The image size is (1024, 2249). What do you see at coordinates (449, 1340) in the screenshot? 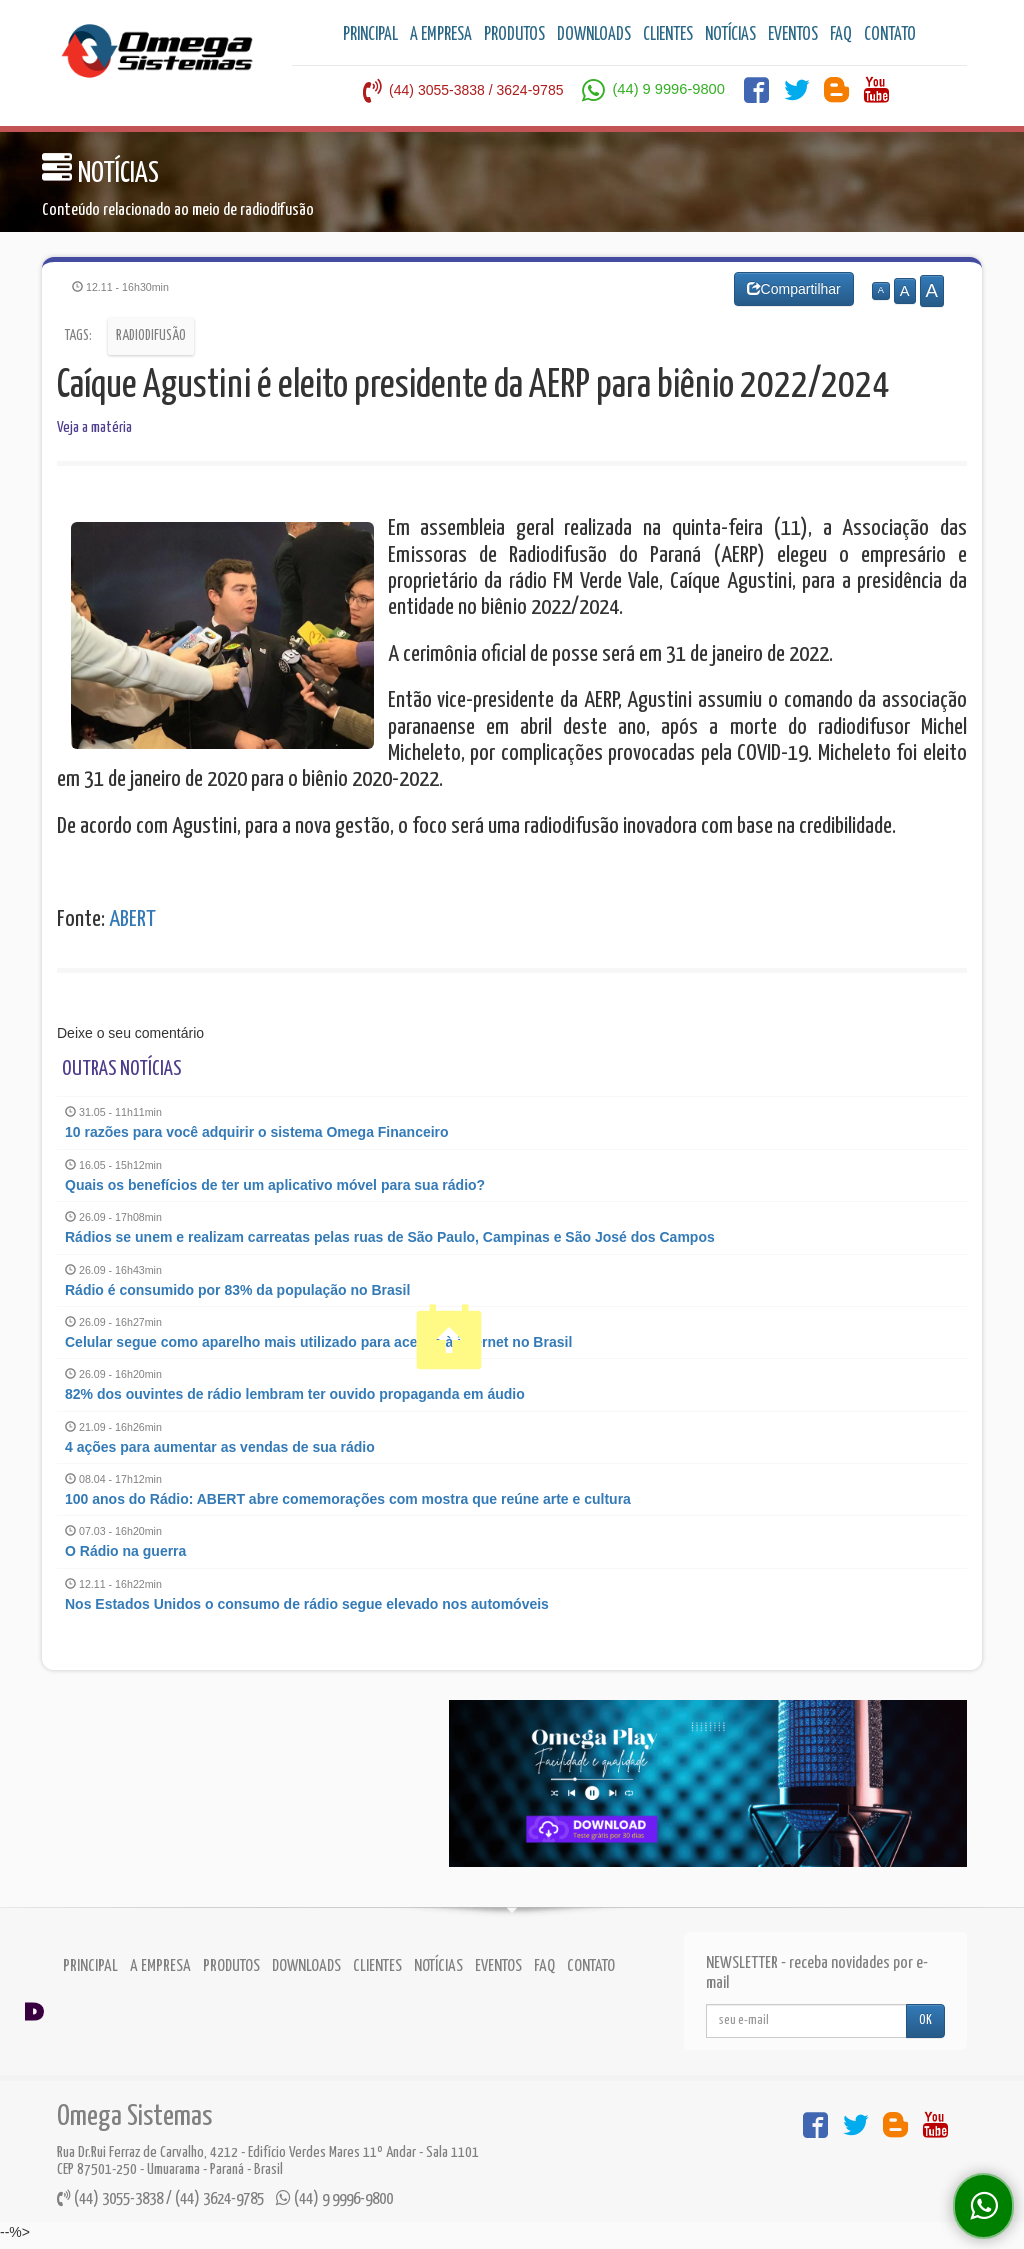
I see `upload image to gallery` at bounding box center [449, 1340].